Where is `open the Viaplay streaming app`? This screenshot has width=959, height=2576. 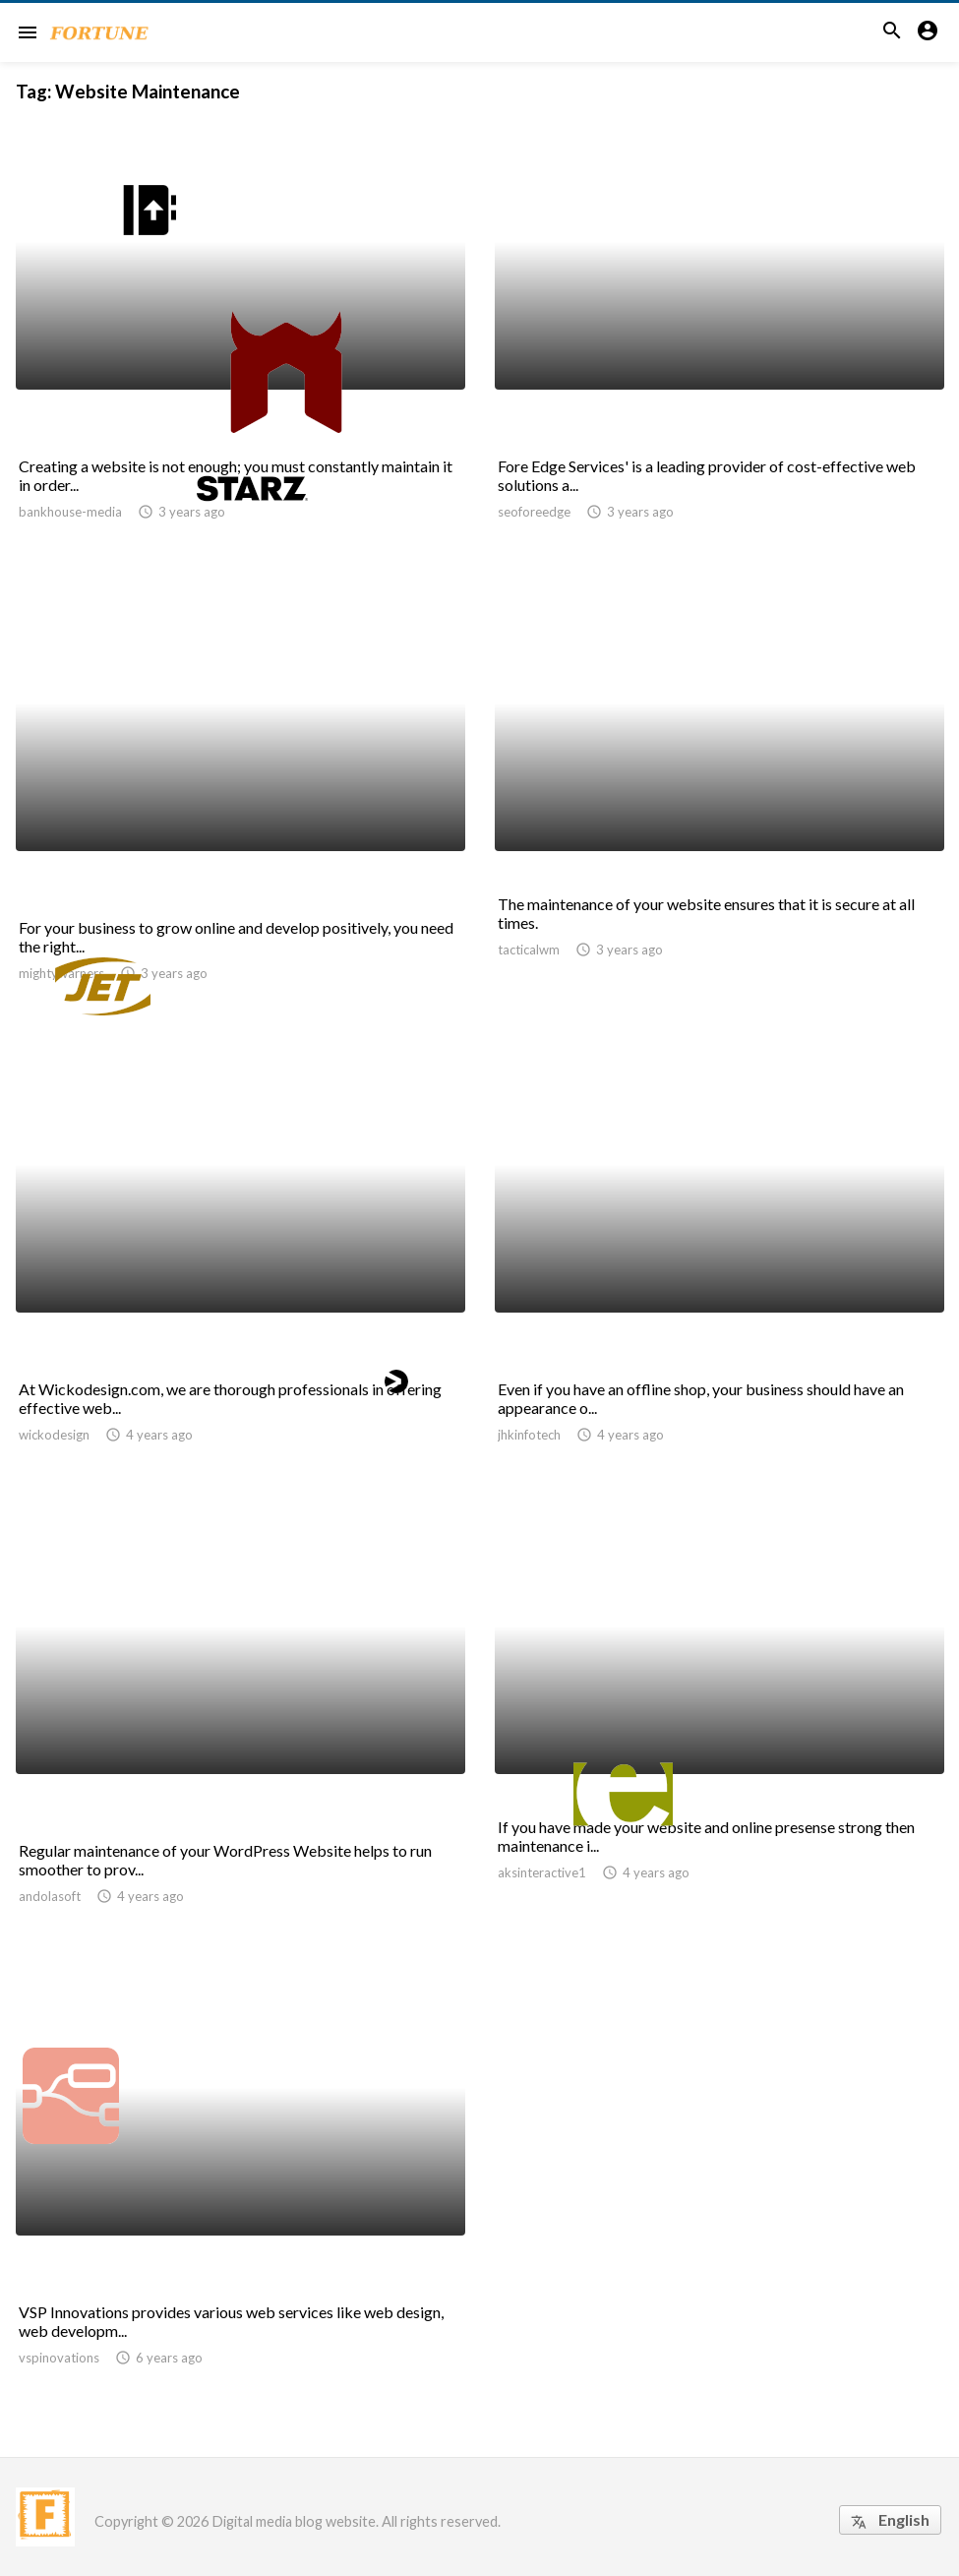
open the Viaplay streaming app is located at coordinates (396, 1381).